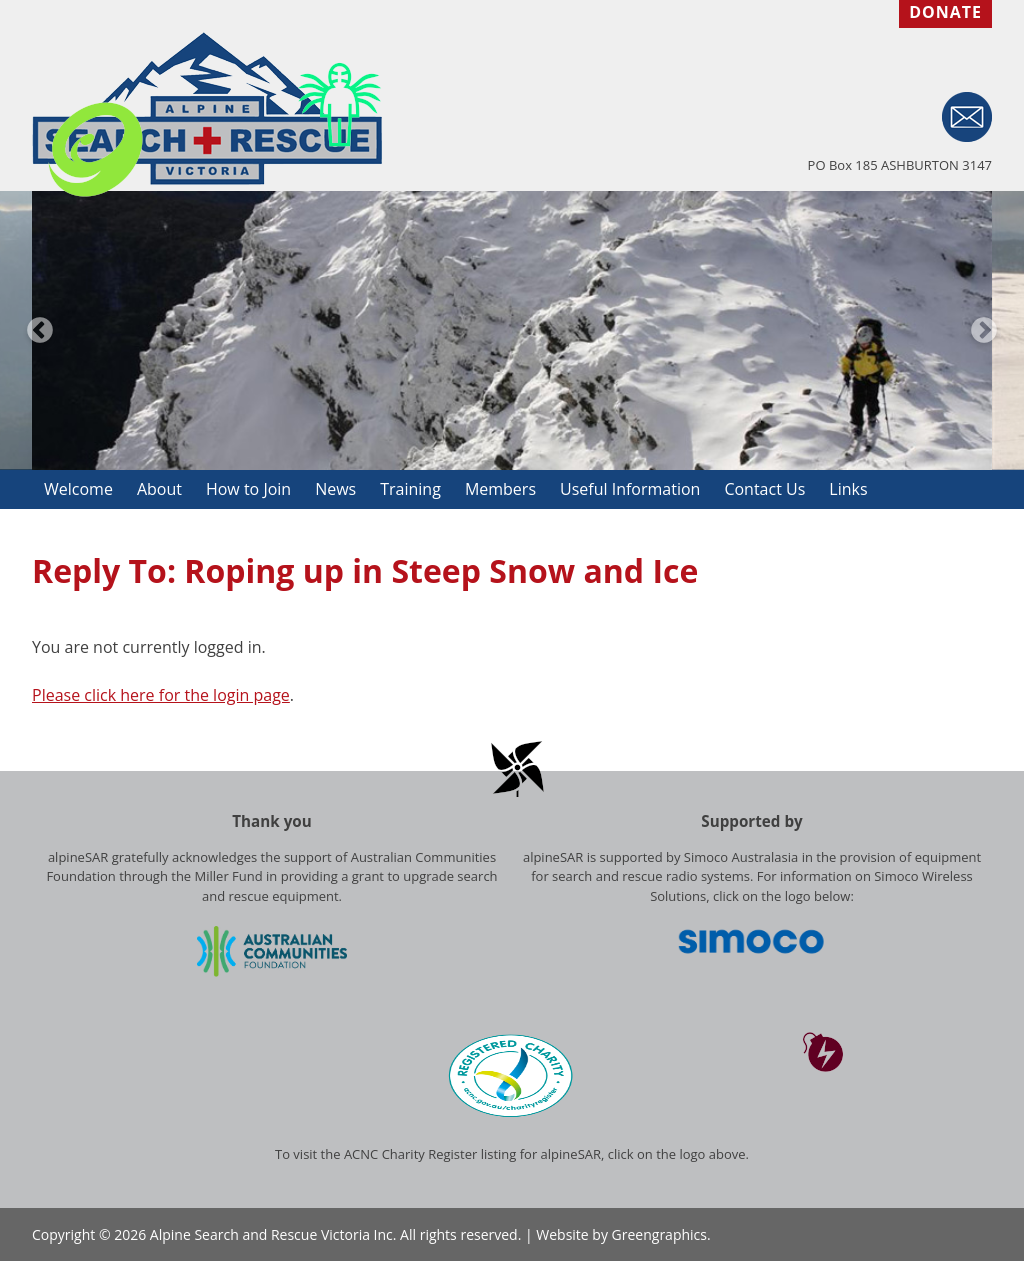  Describe the element at coordinates (339, 104) in the screenshot. I see `select octopus-human hybrid character` at that location.